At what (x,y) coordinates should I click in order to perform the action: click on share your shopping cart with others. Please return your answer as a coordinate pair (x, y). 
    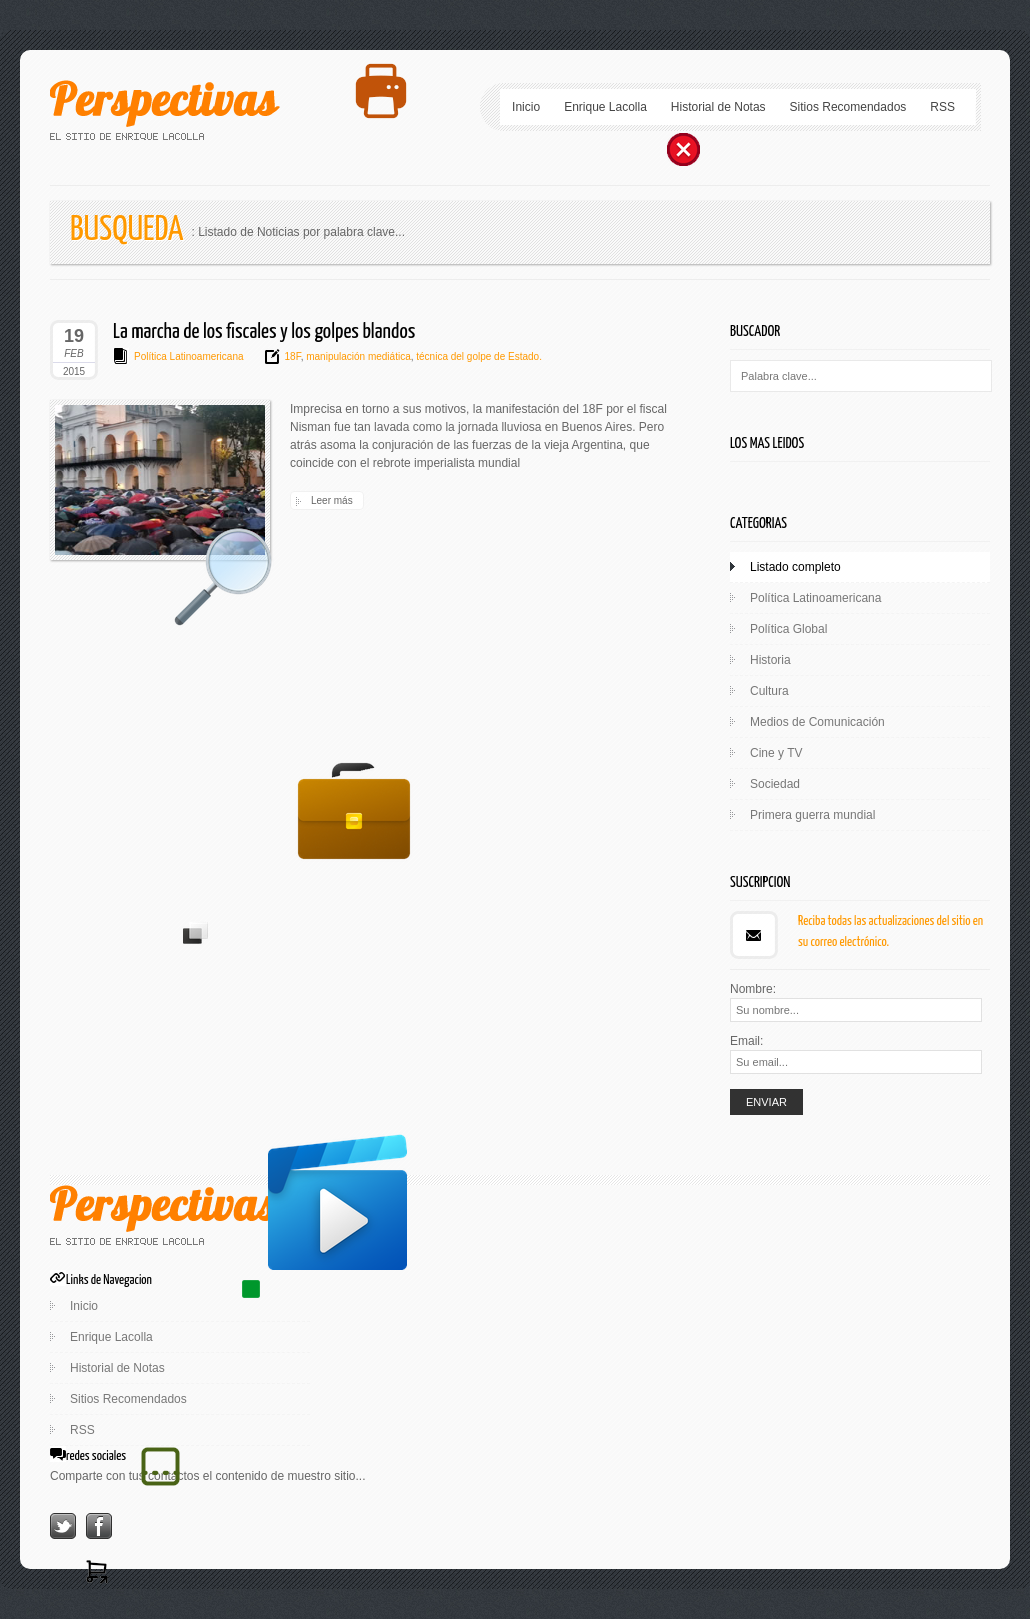
    Looking at the image, I should click on (96, 1571).